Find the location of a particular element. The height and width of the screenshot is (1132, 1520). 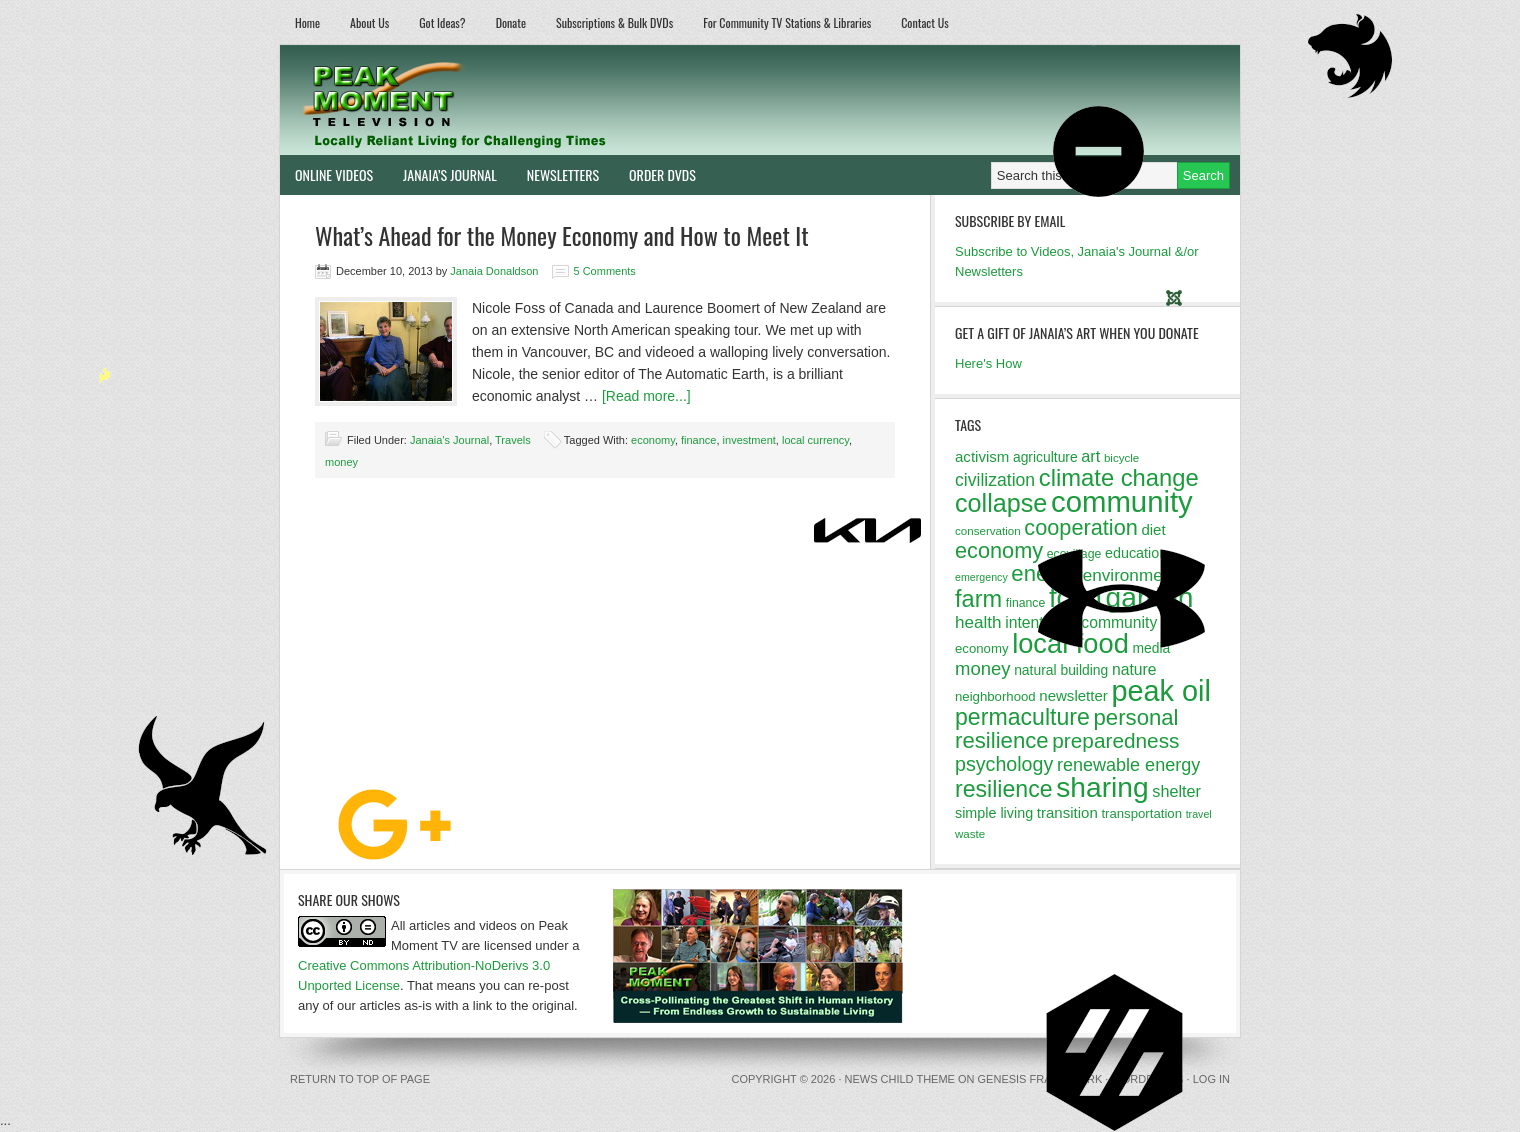

under armour brand logo is located at coordinates (1121, 598).